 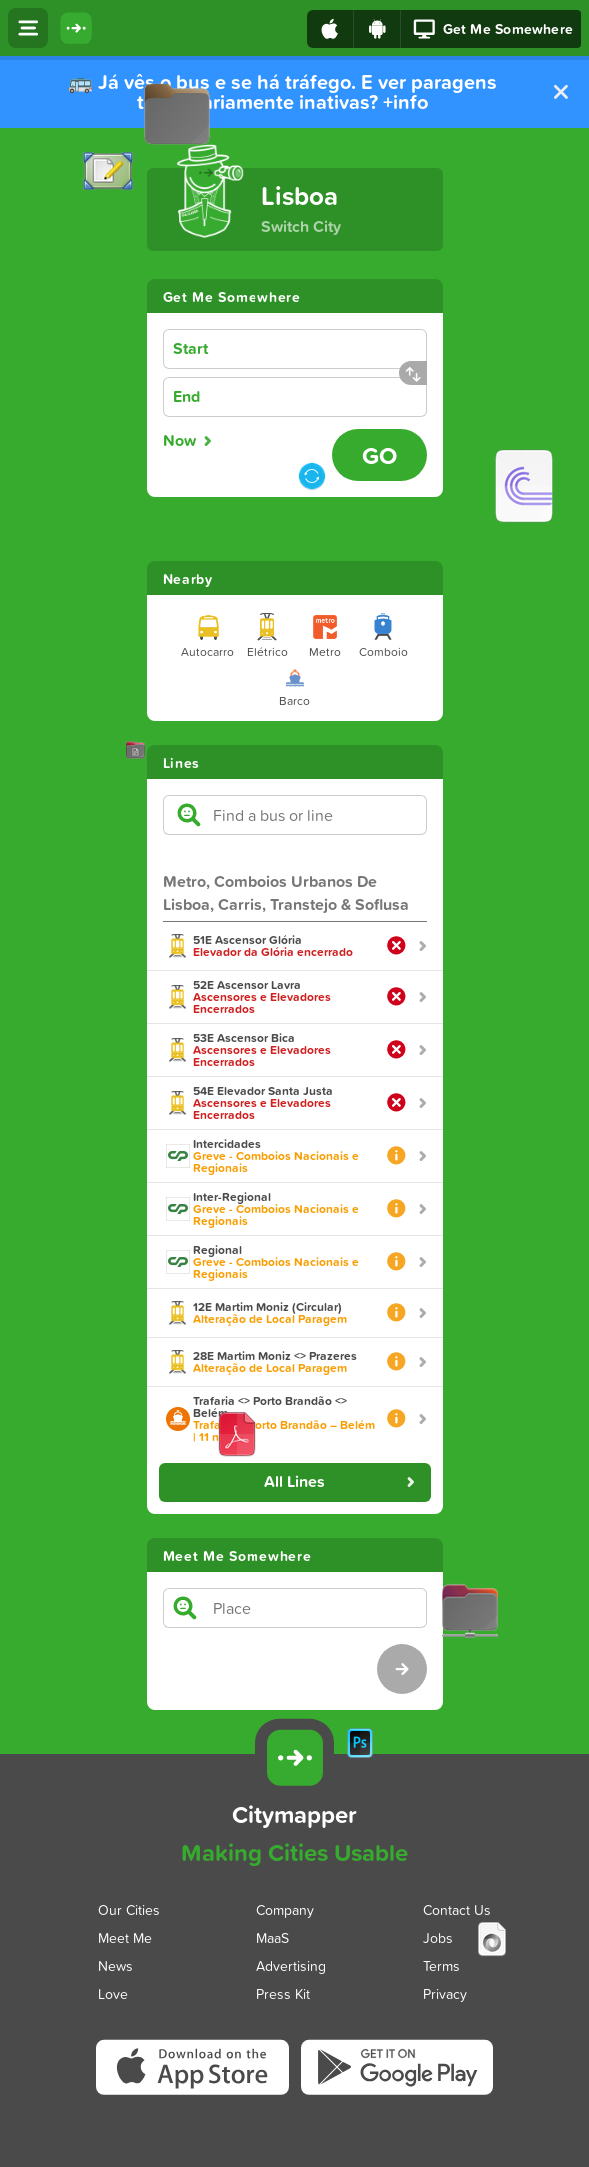 What do you see at coordinates (312, 476) in the screenshot?
I see `indicates content is currently syncing` at bounding box center [312, 476].